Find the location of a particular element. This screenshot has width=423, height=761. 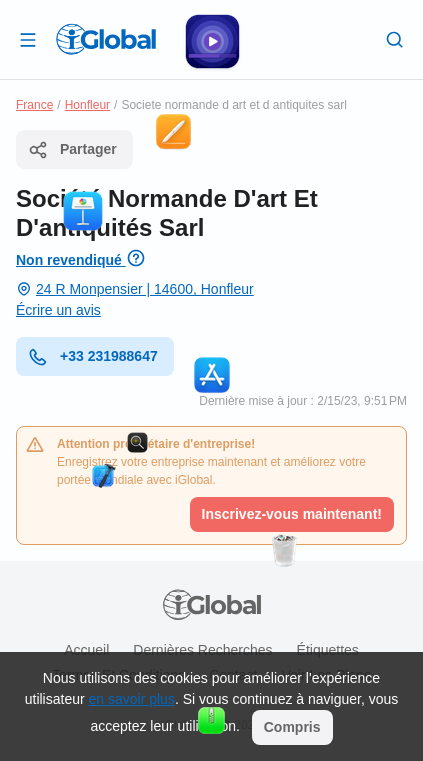

open Xcode development environment is located at coordinates (103, 476).